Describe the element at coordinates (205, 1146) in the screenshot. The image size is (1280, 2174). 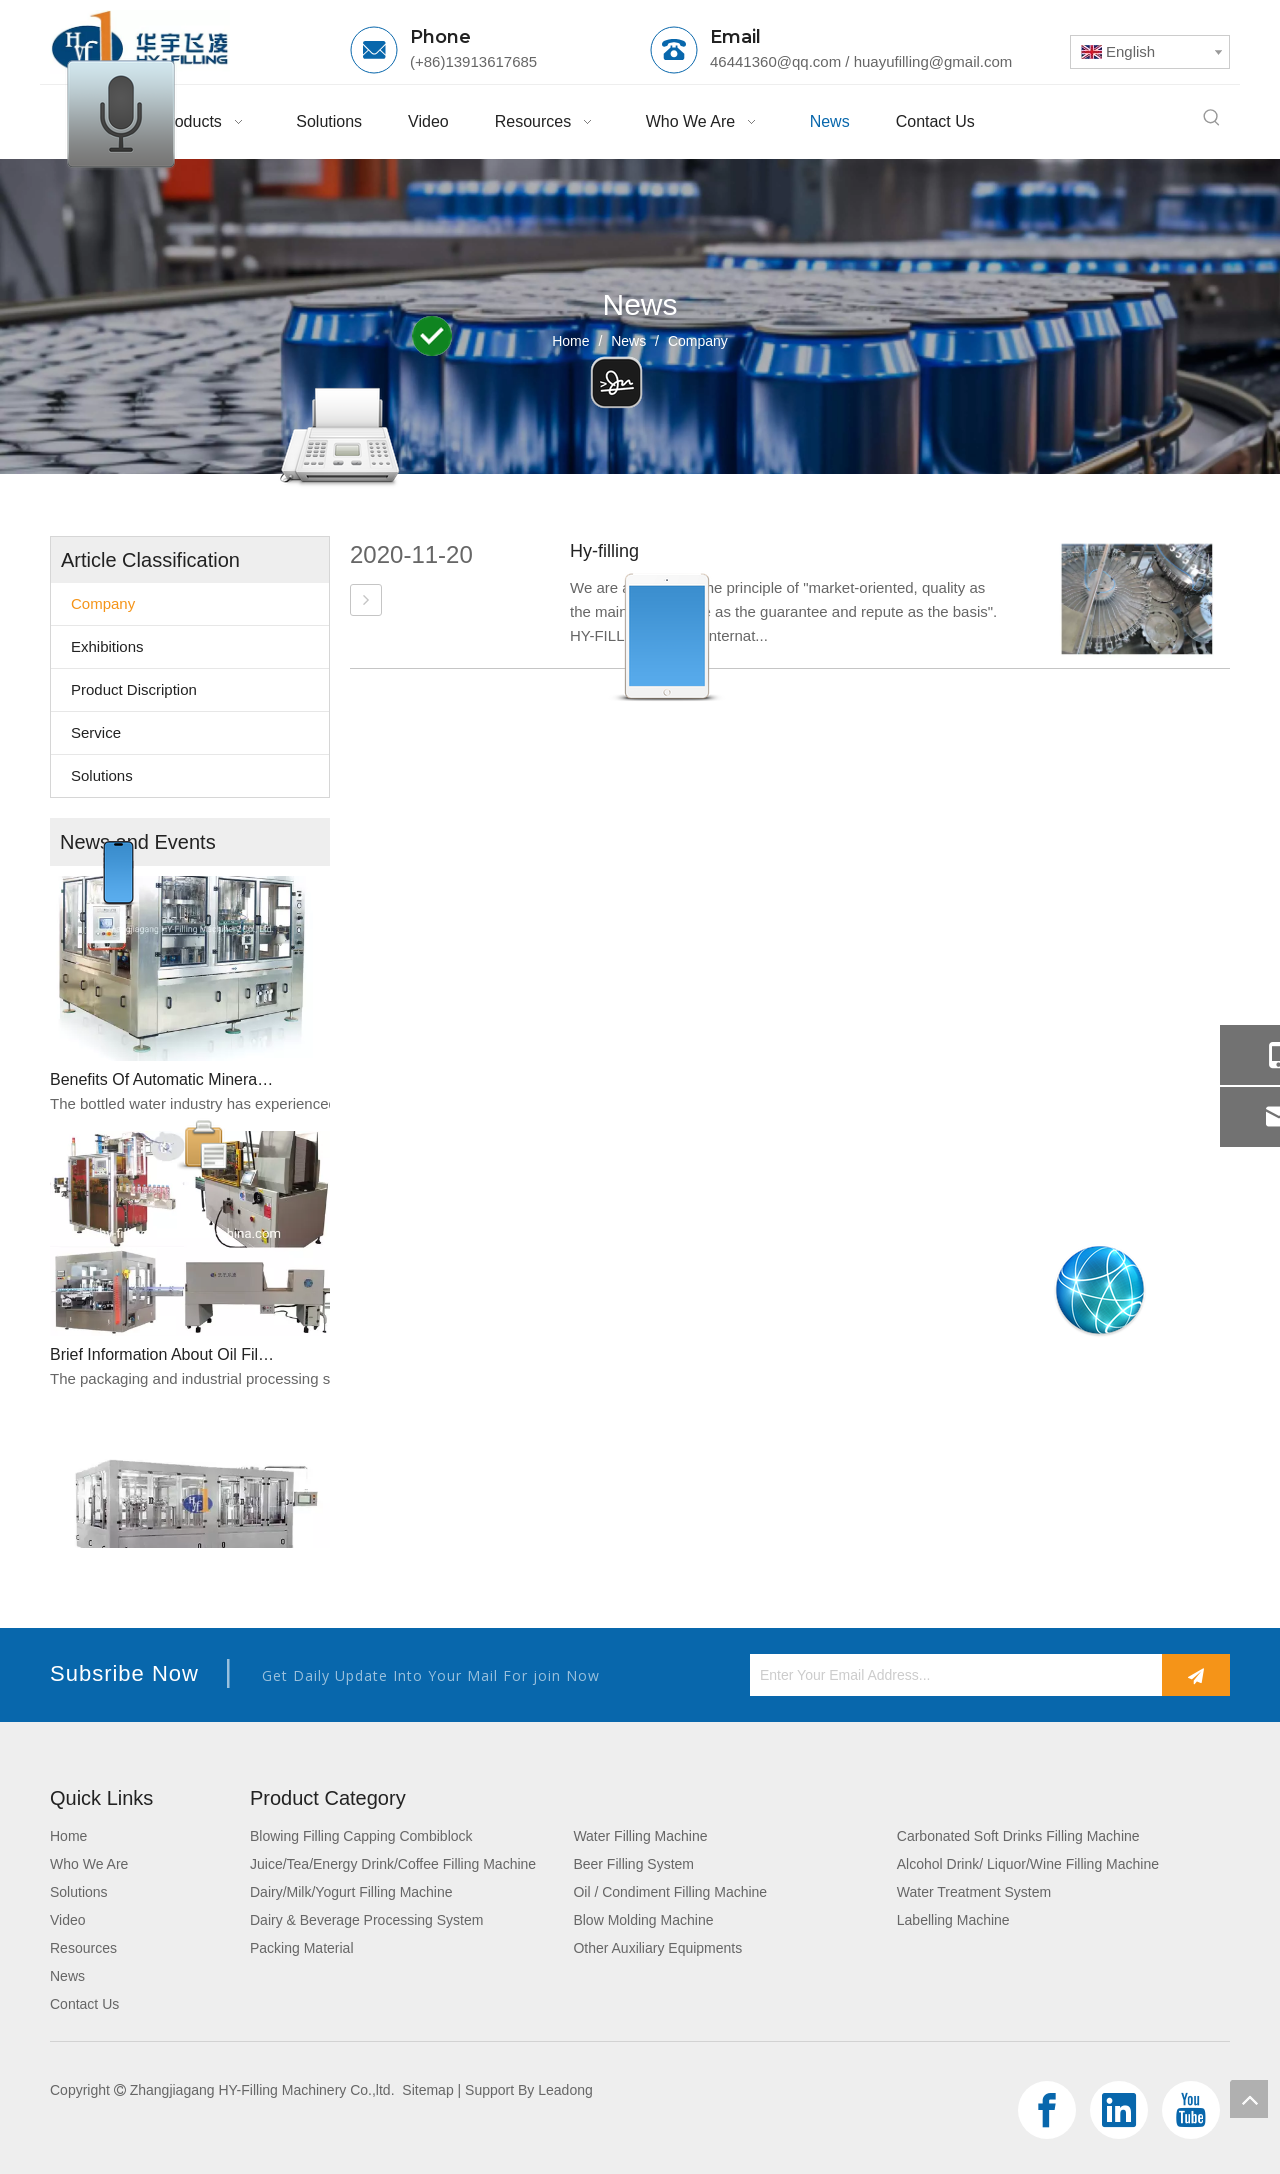
I see `paste copied content from clipboard` at that location.